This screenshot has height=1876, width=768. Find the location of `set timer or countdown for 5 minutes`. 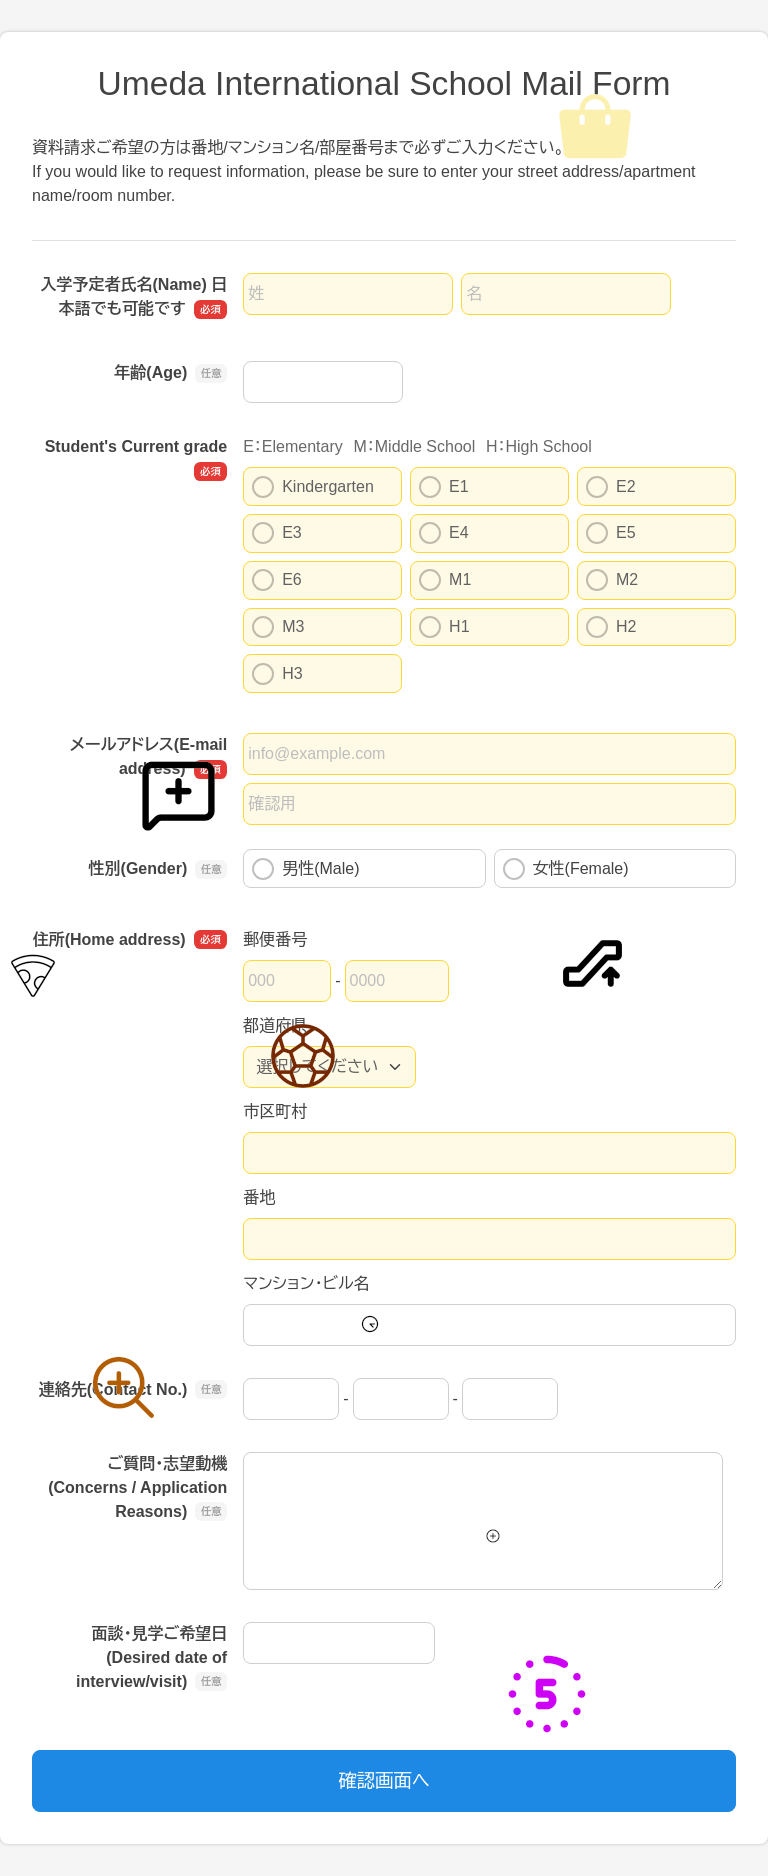

set timer or countdown for 5 minutes is located at coordinates (547, 1694).